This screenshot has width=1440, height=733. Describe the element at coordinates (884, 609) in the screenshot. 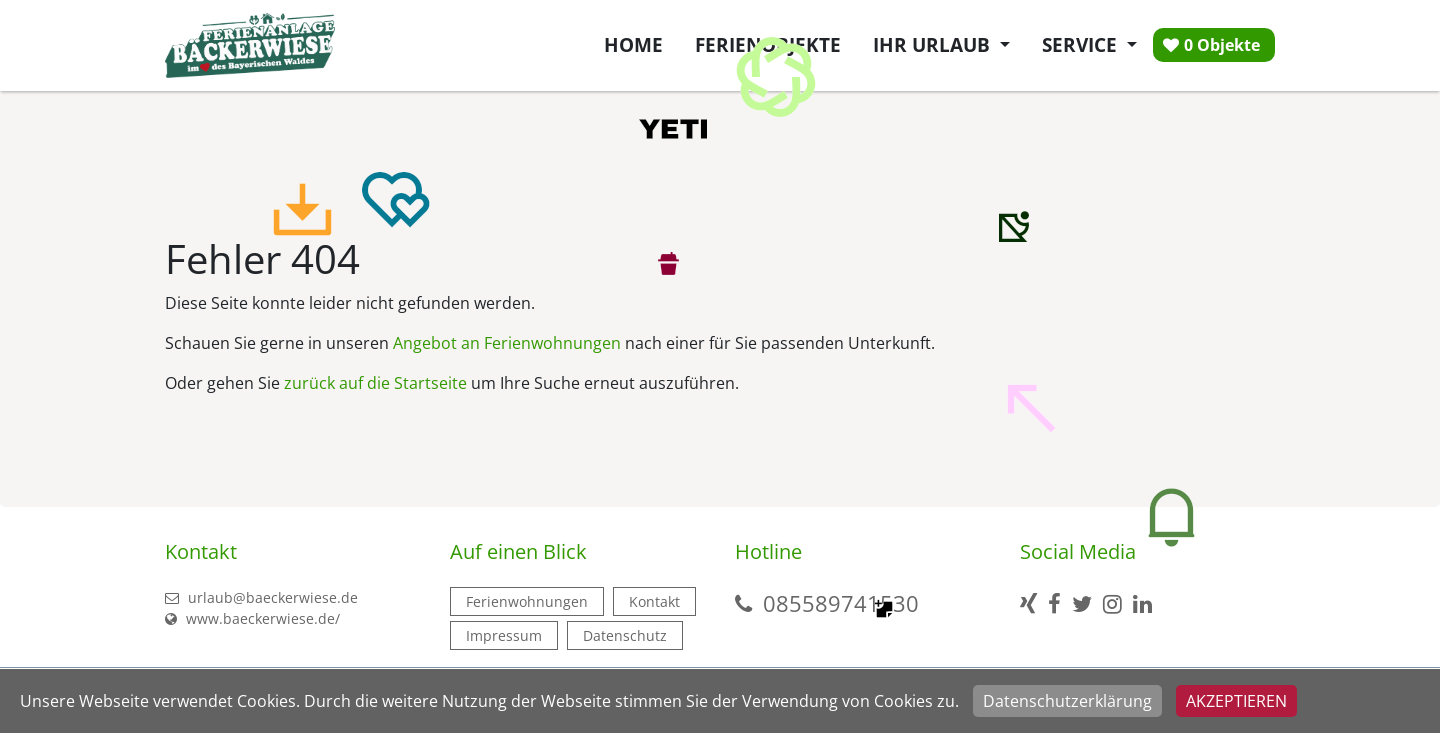

I see `create a new sticky note` at that location.